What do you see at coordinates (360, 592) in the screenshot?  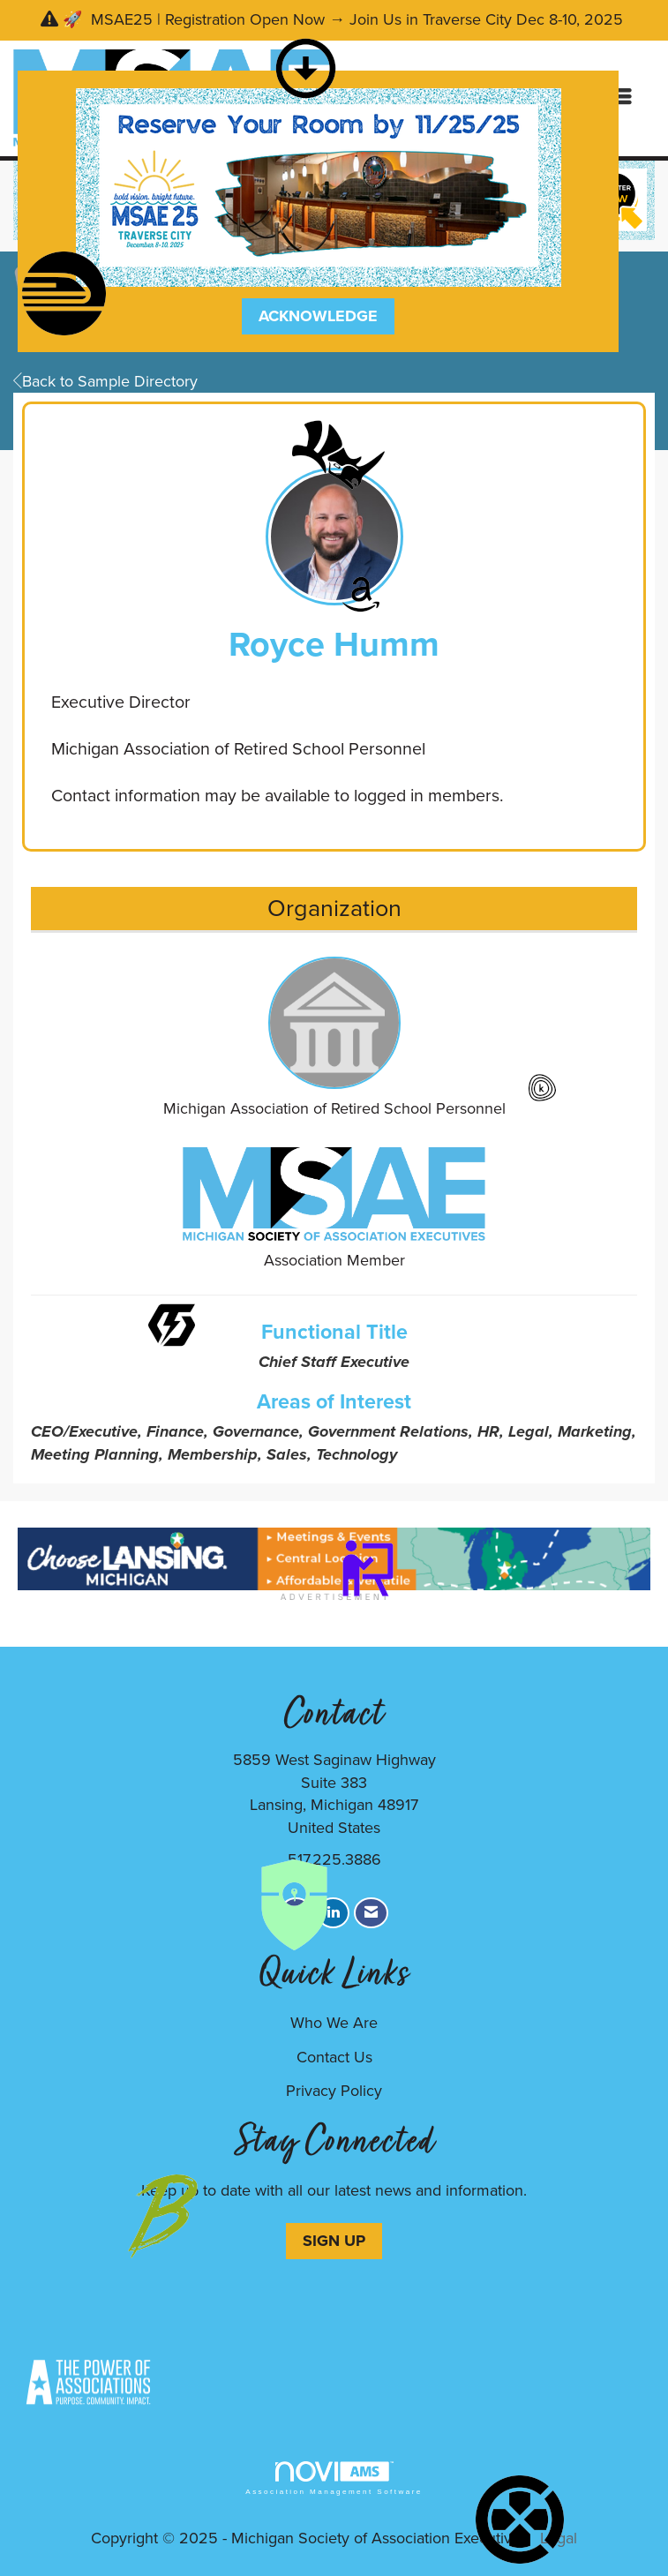 I see `open the Amazon app` at bounding box center [360, 592].